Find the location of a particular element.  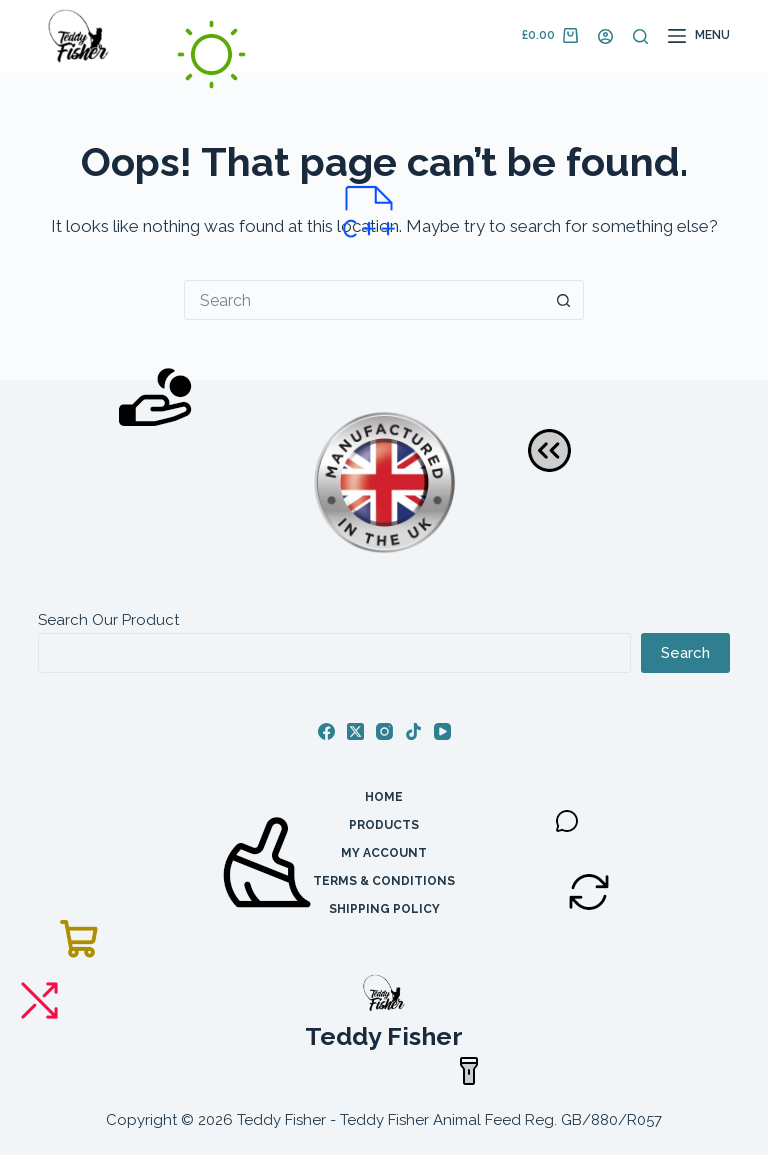

open chat or messaging is located at coordinates (567, 821).